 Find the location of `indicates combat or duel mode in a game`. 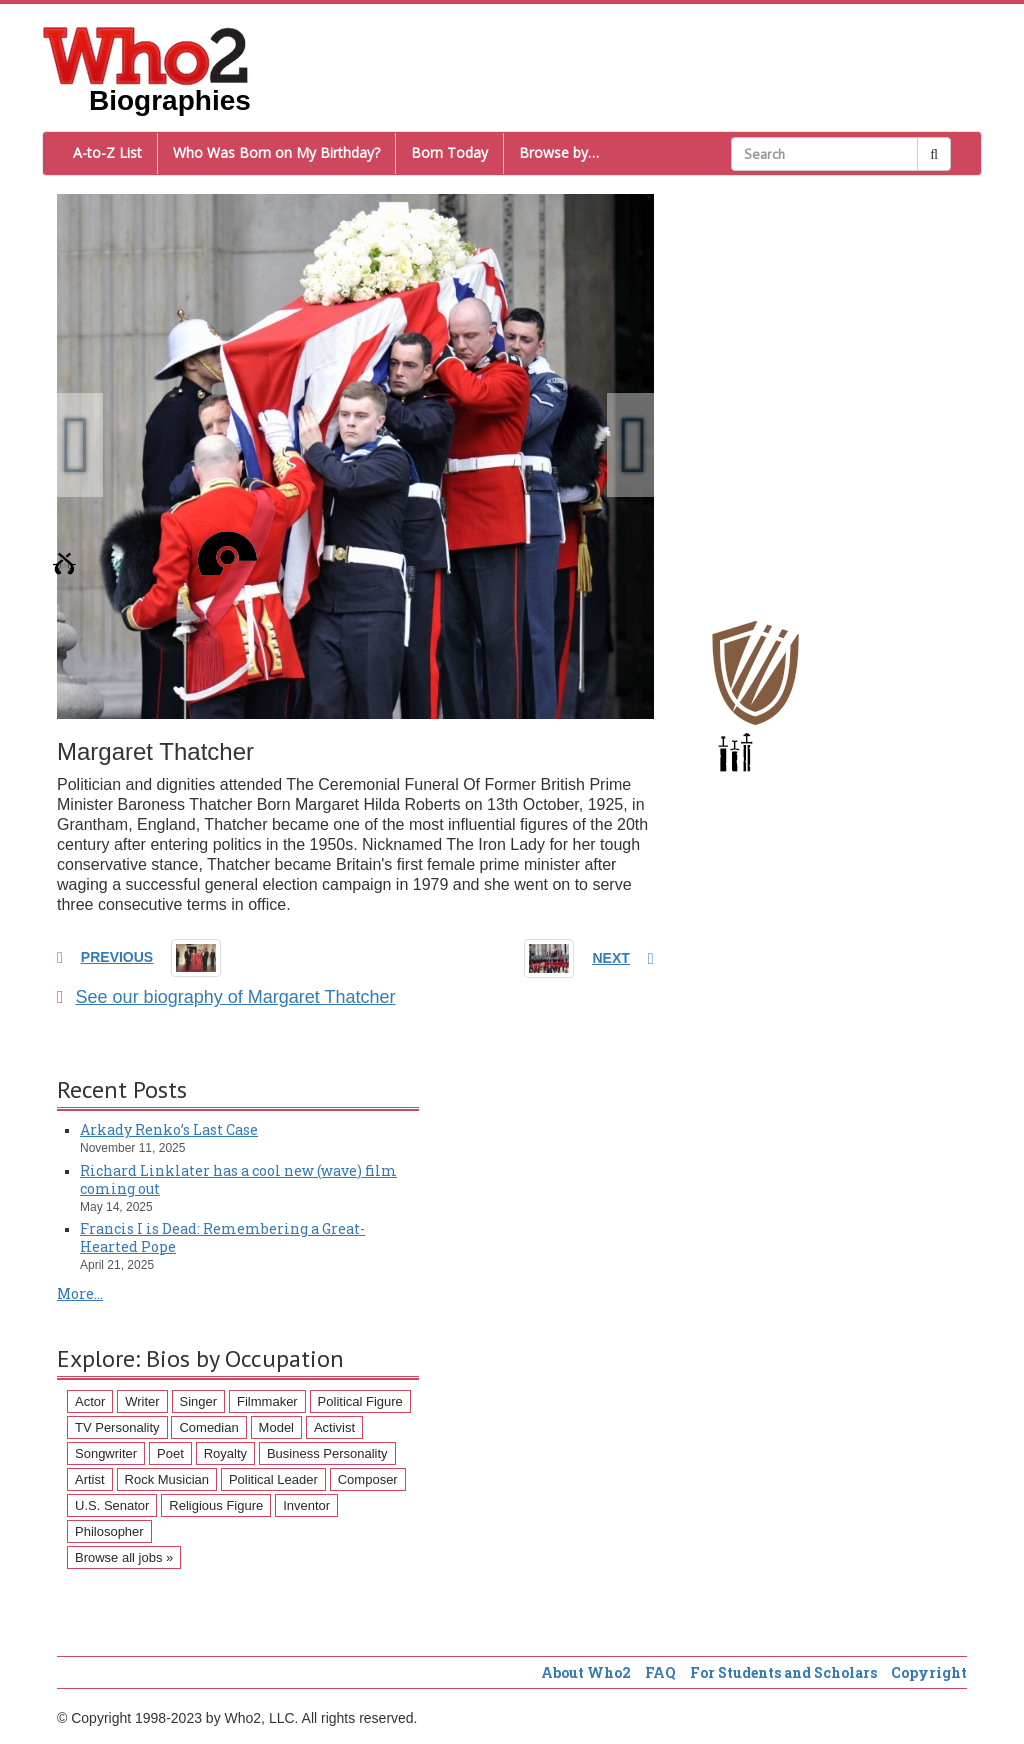

indicates combat or duel mode in a game is located at coordinates (64, 563).